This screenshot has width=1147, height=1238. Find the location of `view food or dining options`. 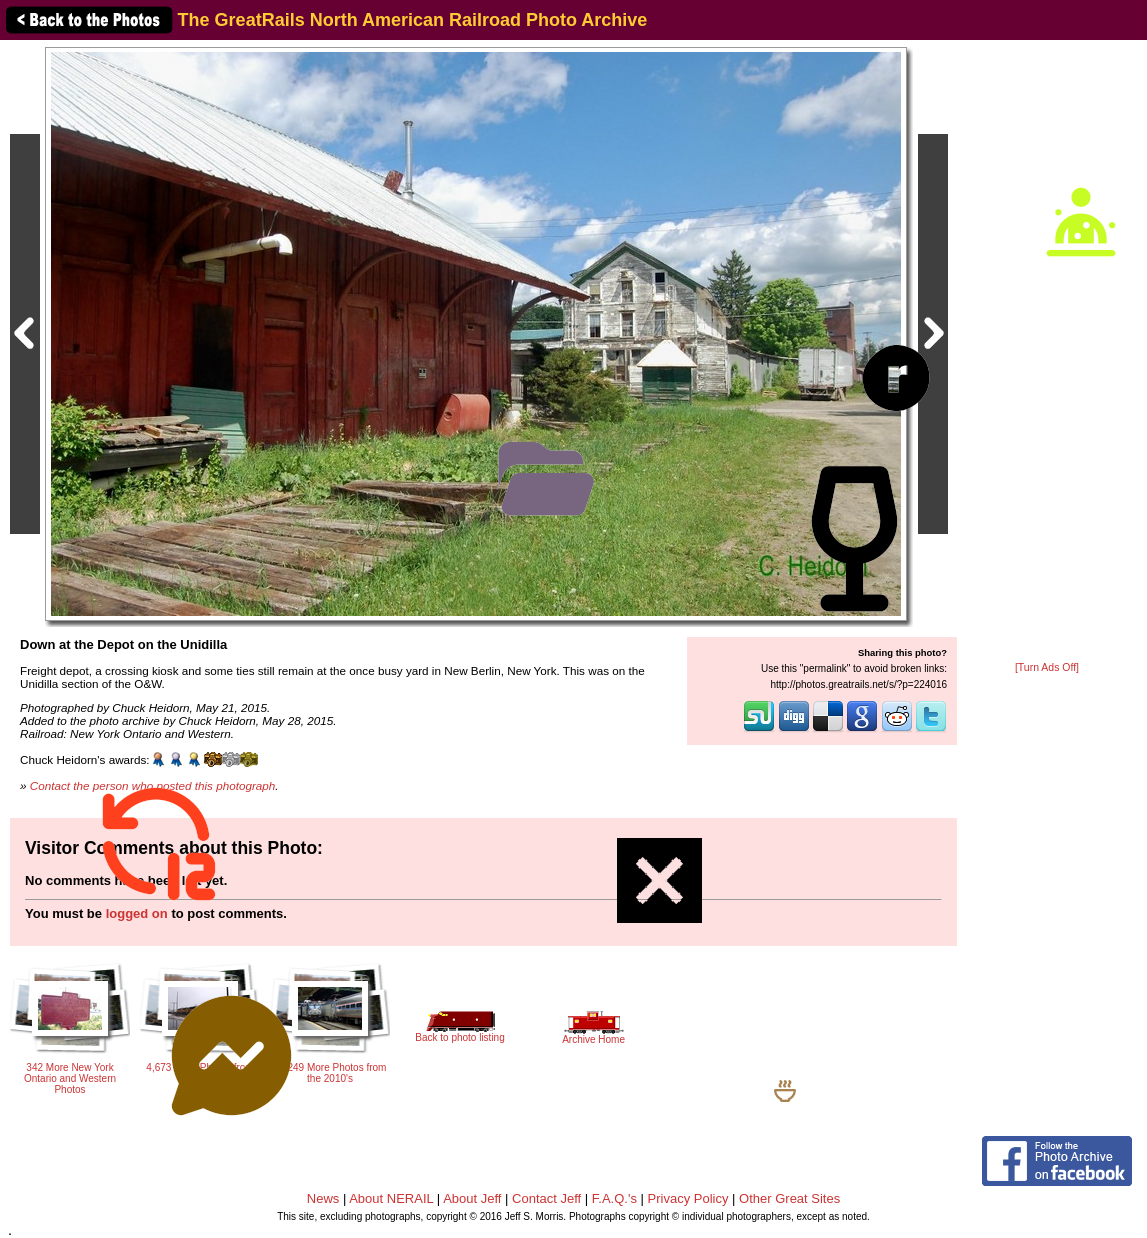

view food or dining options is located at coordinates (785, 1091).